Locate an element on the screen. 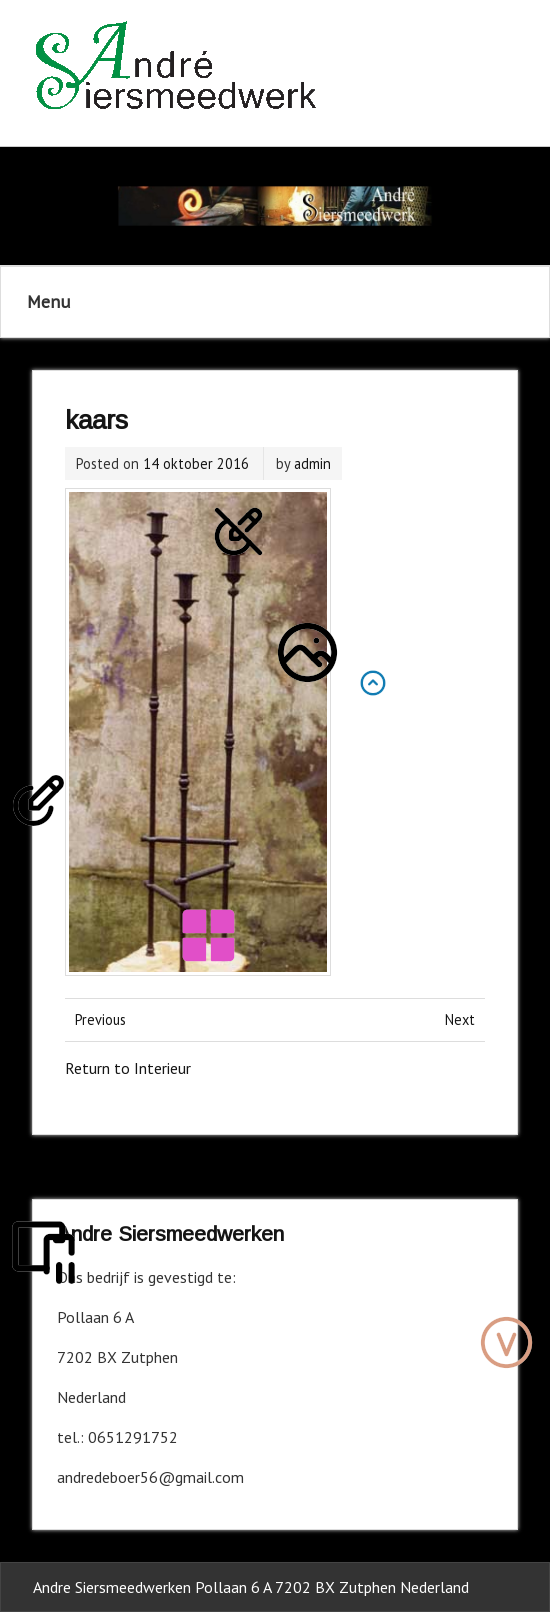  editing is disabled or unavailable is located at coordinates (238, 531).